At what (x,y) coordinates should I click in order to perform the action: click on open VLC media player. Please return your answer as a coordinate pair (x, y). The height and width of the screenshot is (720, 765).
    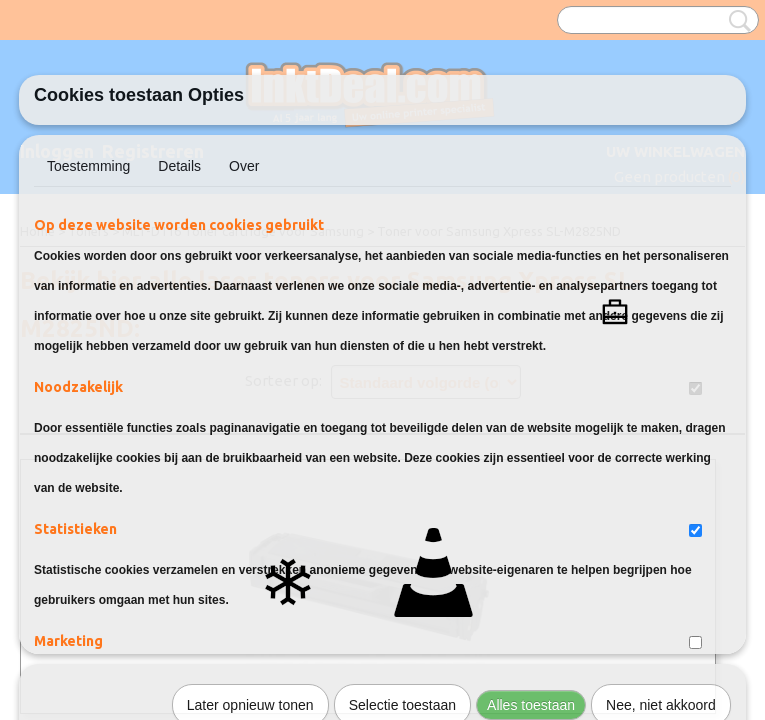
    Looking at the image, I should click on (433, 572).